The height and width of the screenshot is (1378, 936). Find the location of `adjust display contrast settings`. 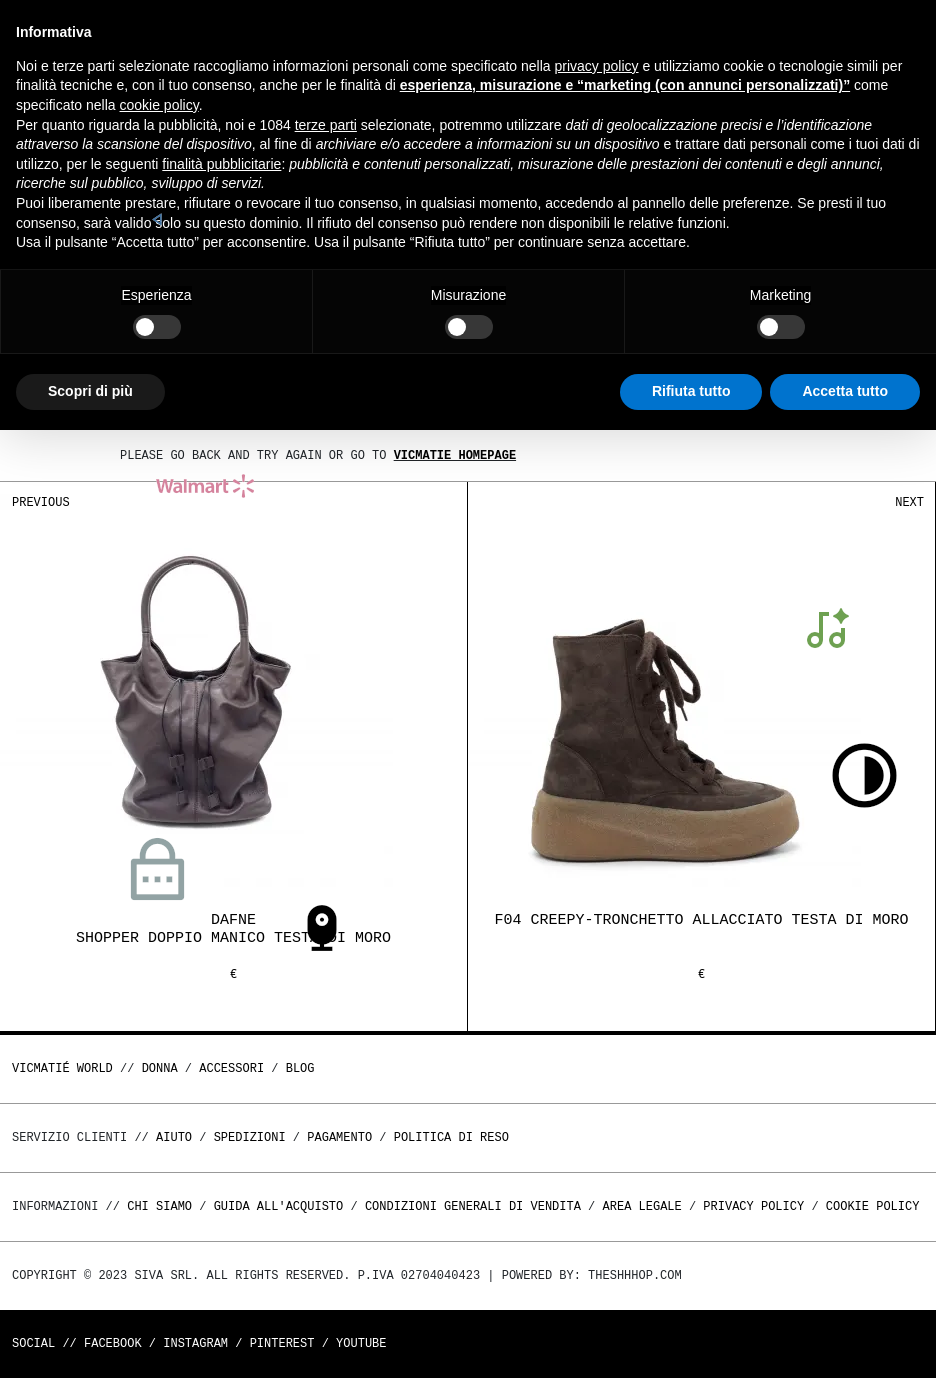

adjust display contrast settings is located at coordinates (864, 775).